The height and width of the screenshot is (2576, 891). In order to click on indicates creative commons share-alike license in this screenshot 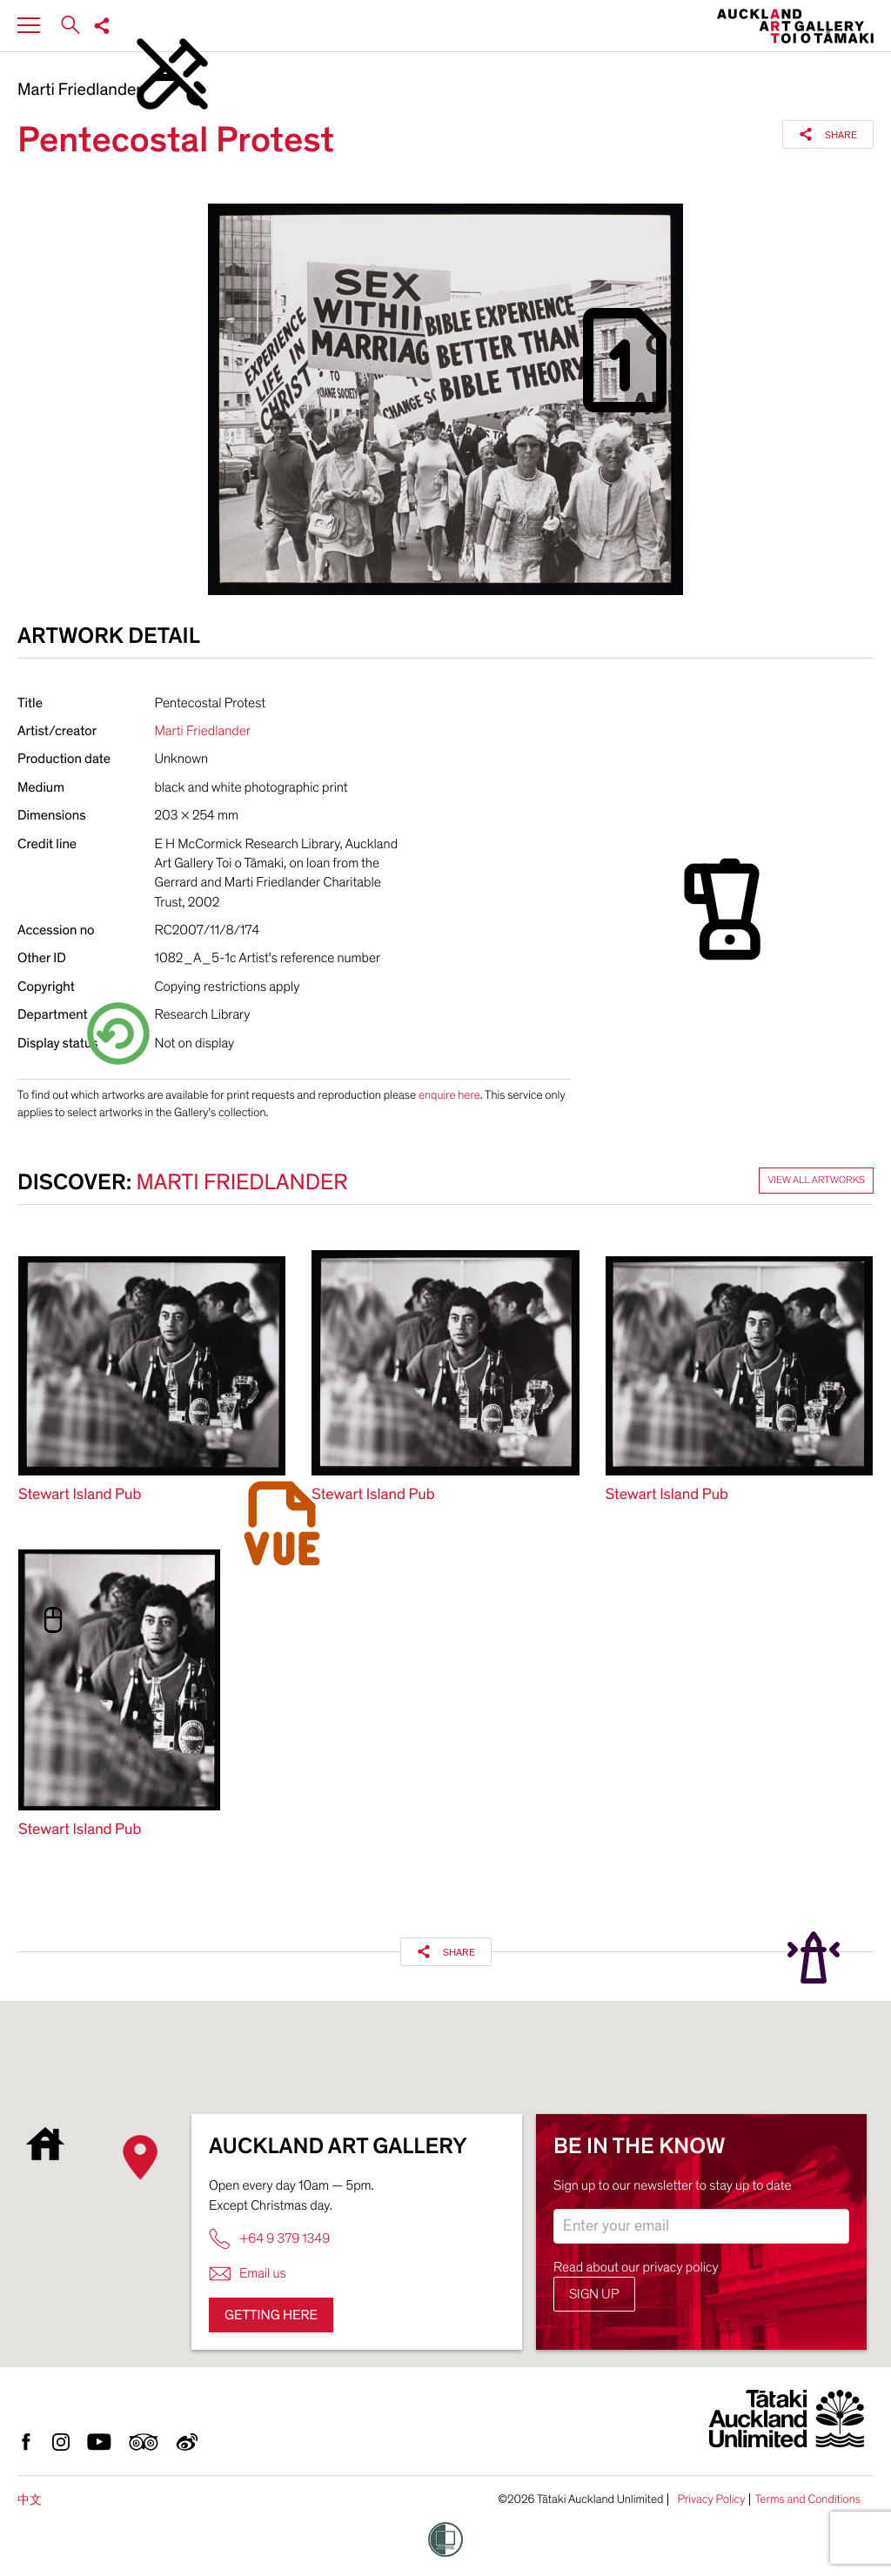, I will do `click(118, 1034)`.